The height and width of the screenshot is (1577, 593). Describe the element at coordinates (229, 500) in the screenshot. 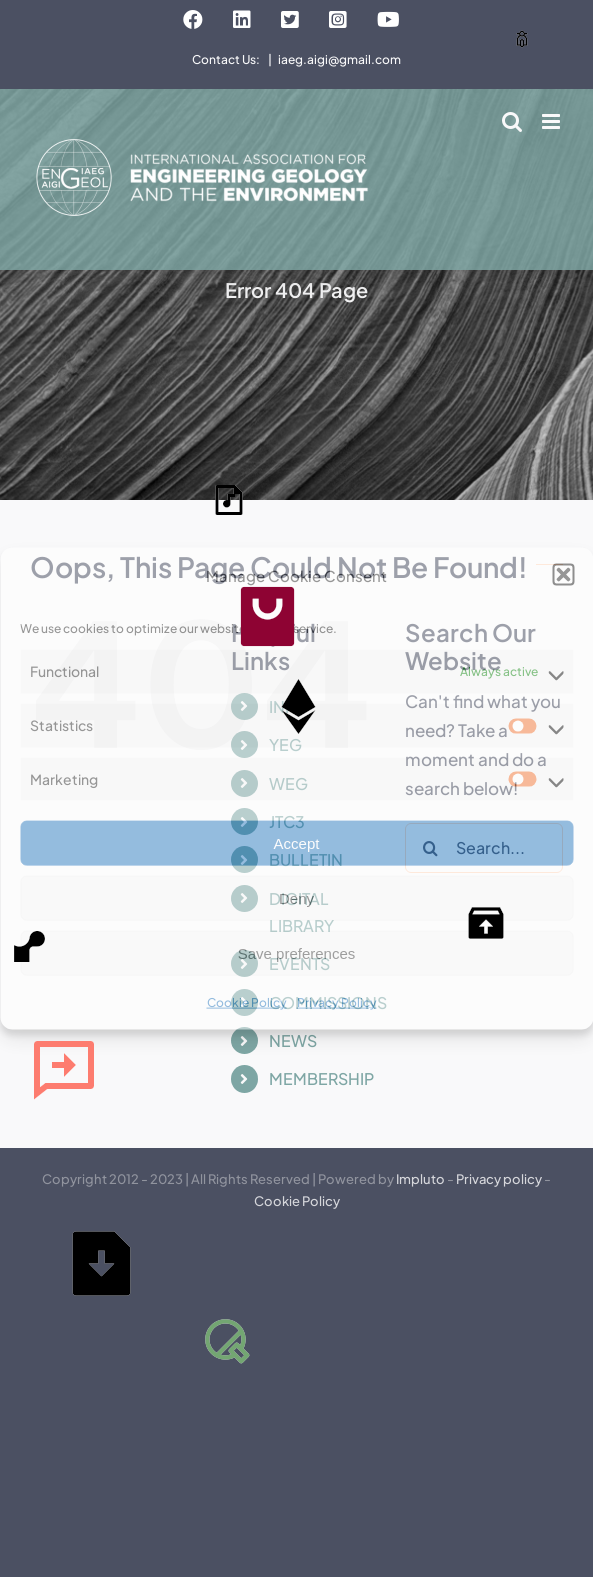

I see `open an audio or music file` at that location.